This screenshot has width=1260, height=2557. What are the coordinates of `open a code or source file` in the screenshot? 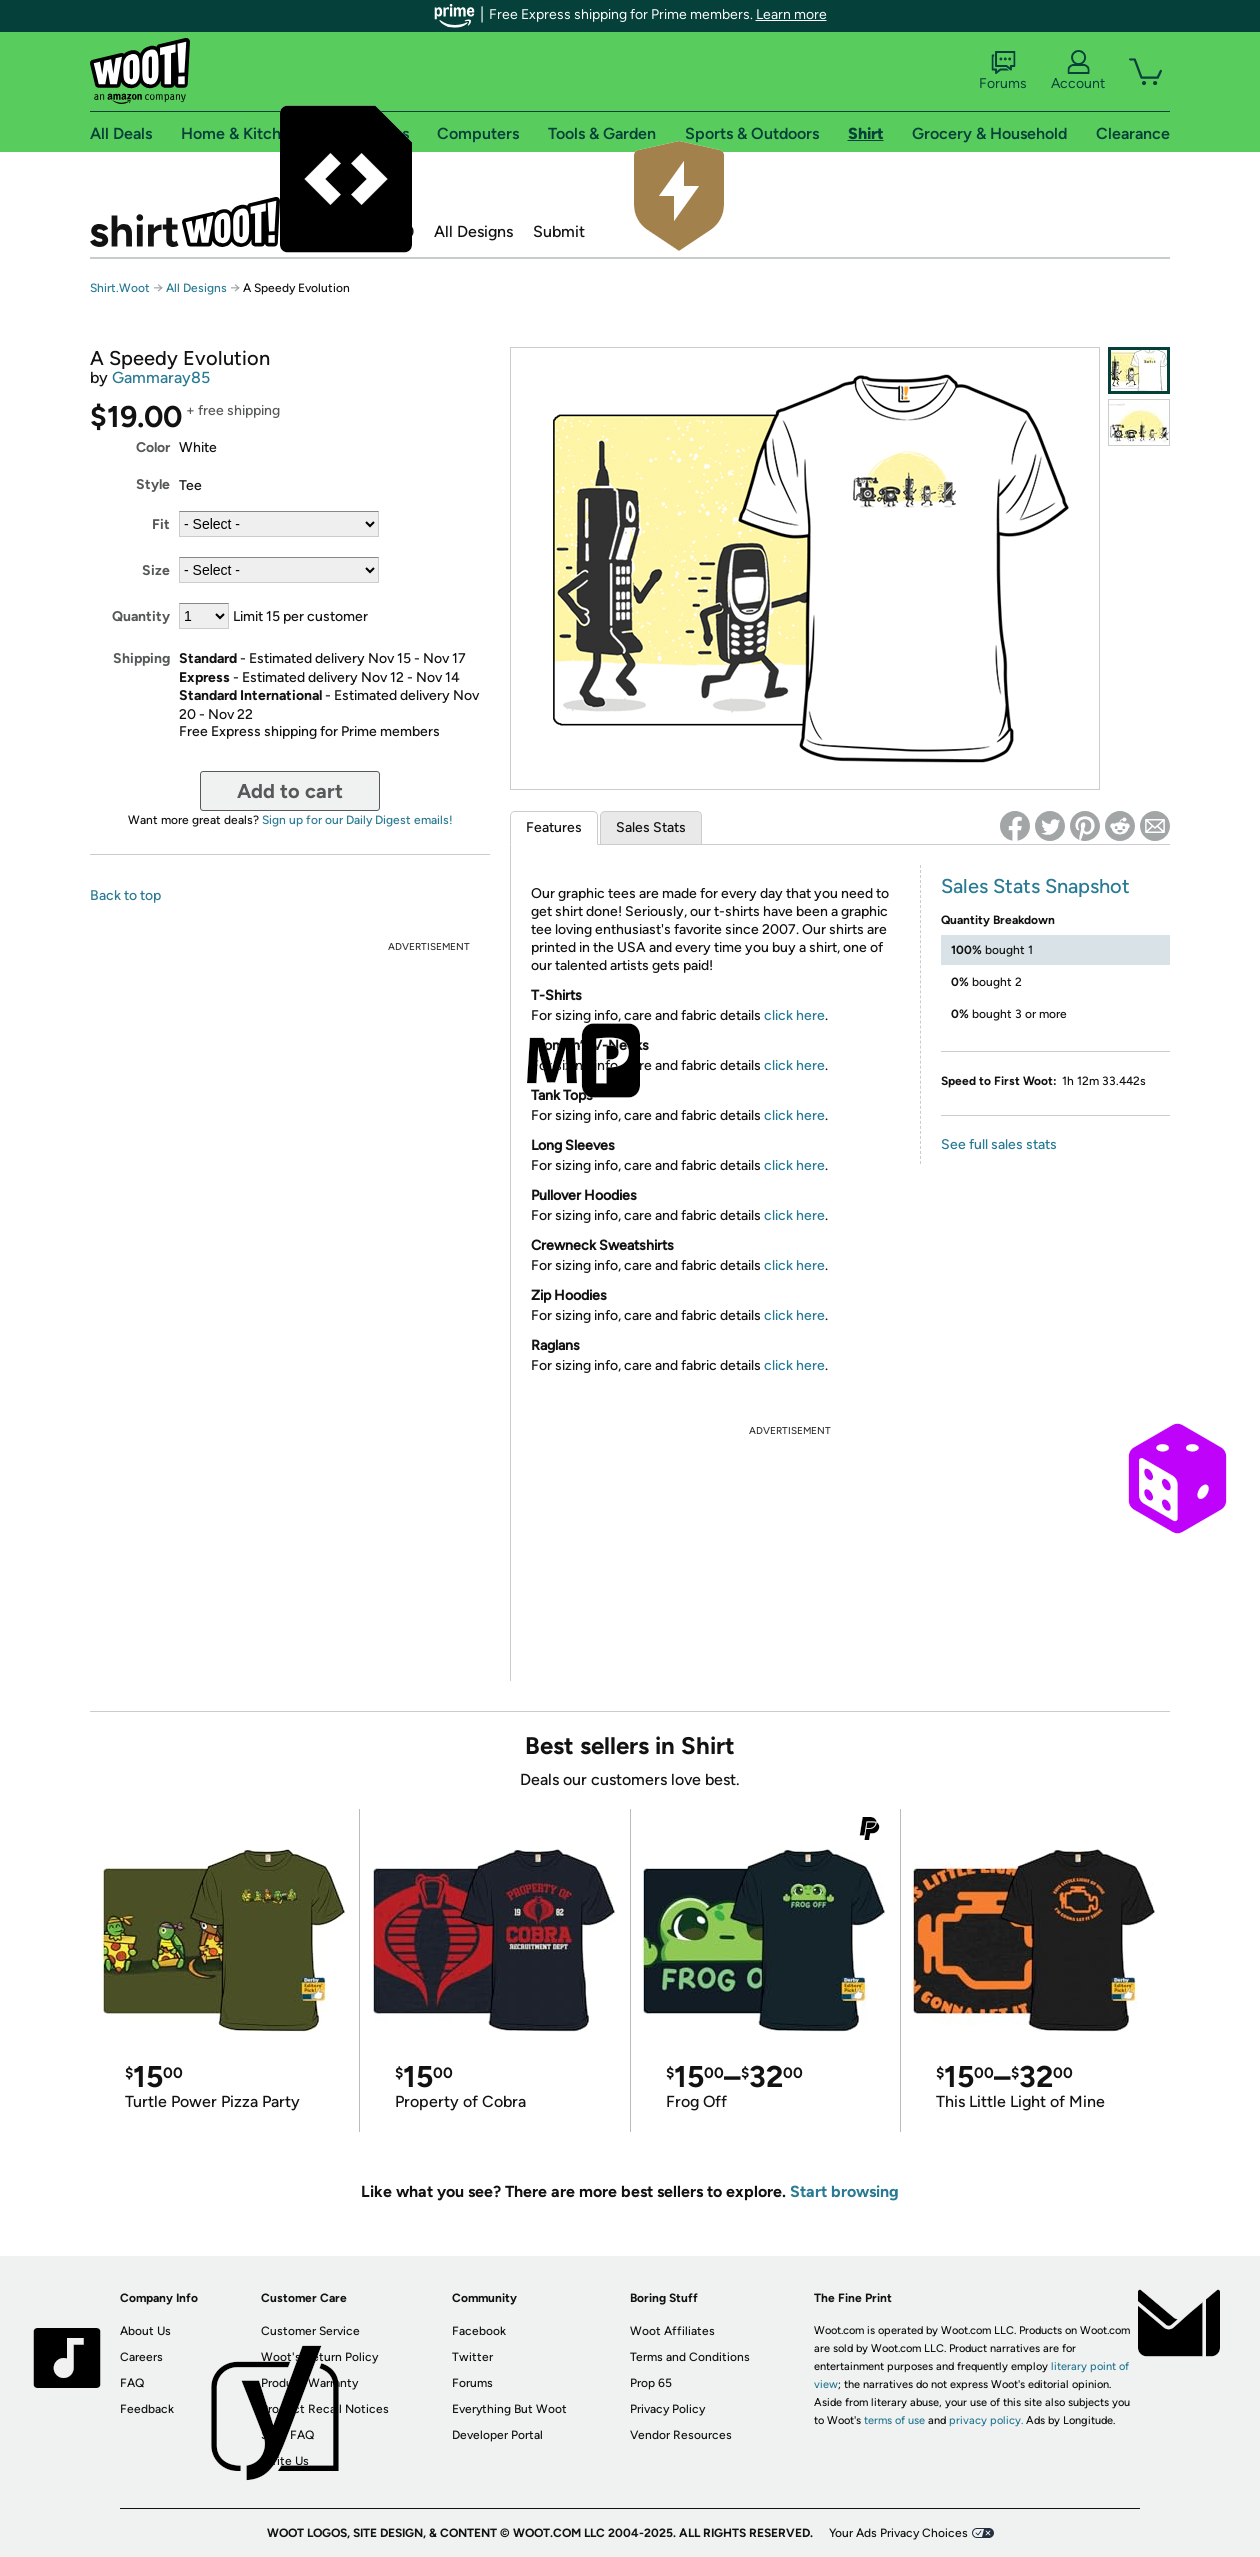 It's located at (346, 179).